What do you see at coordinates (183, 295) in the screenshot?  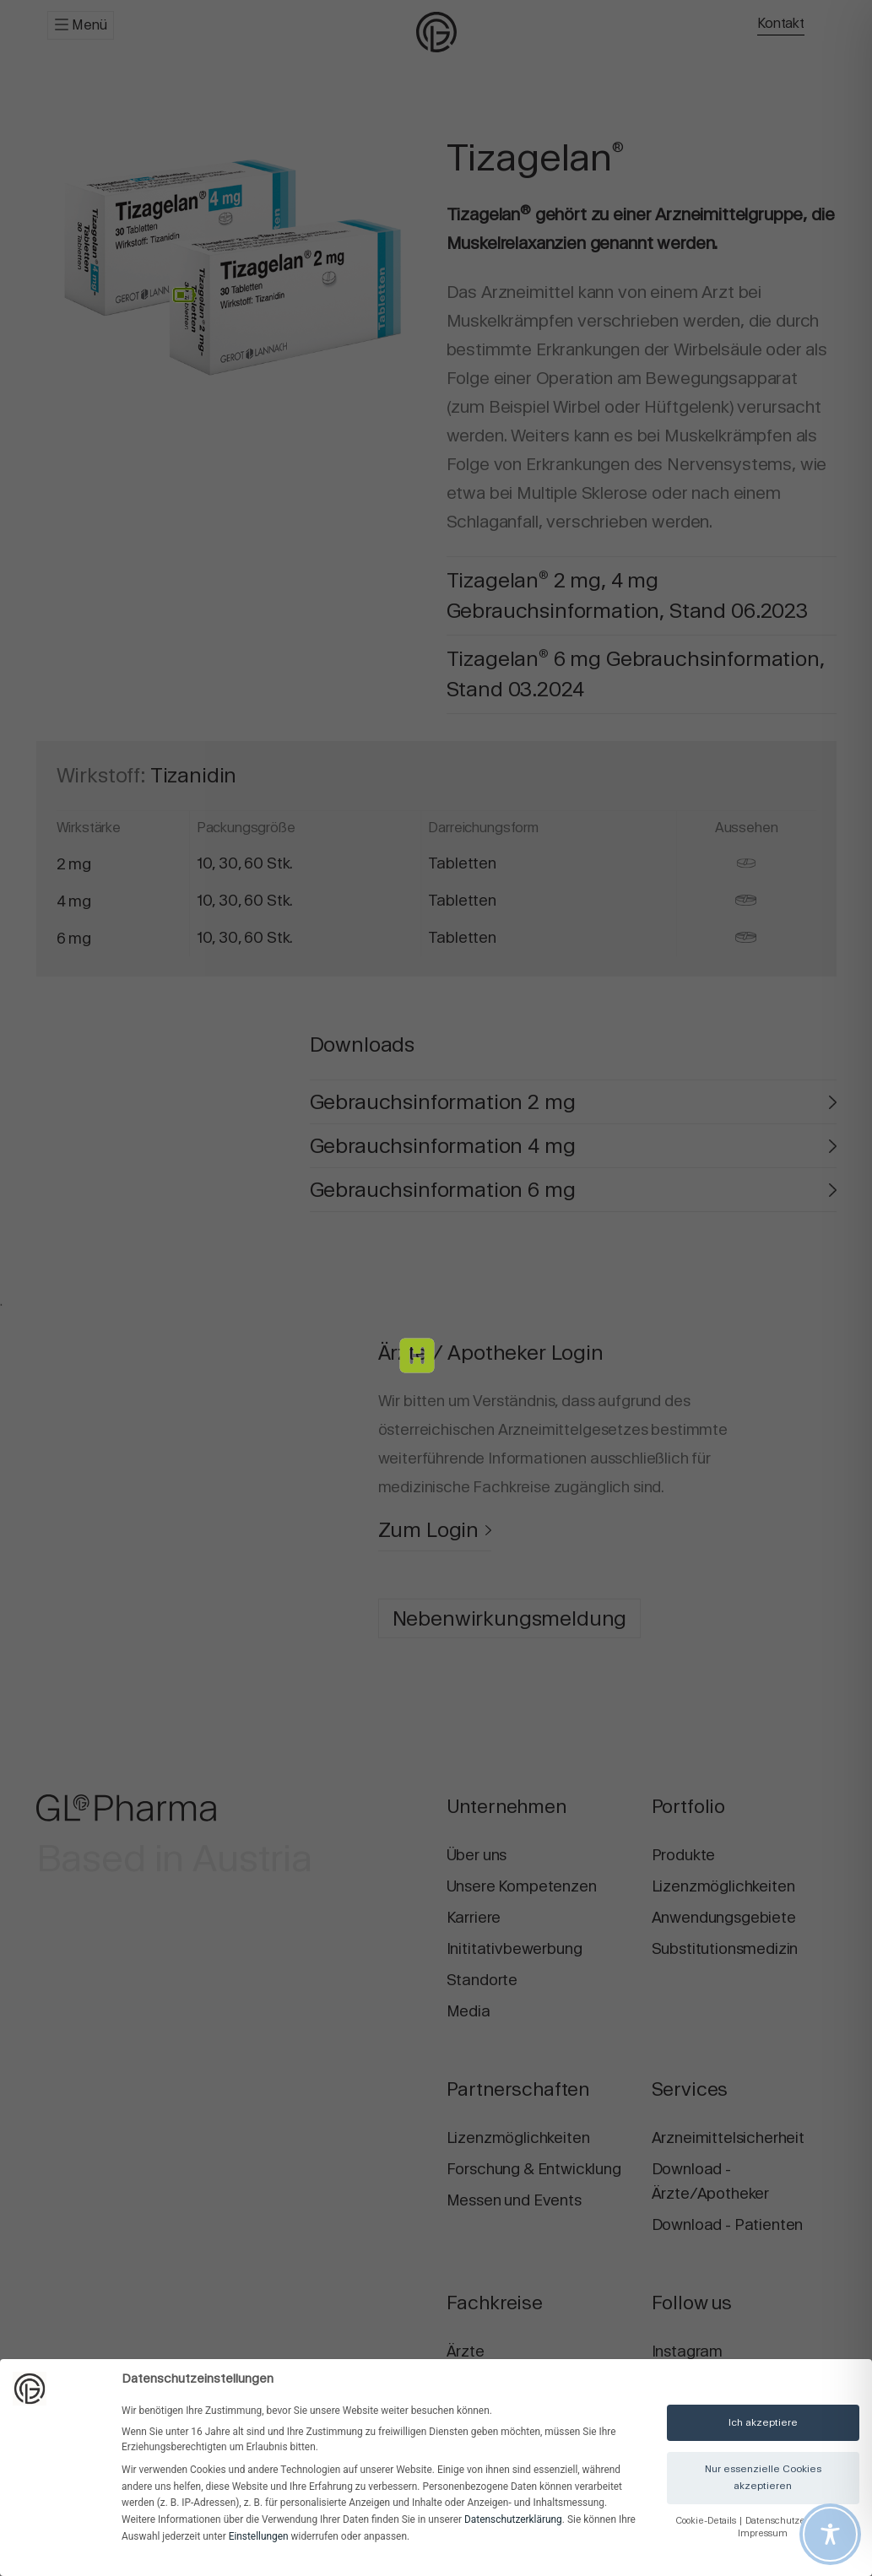 I see `indicates battery at 50% charge` at bounding box center [183, 295].